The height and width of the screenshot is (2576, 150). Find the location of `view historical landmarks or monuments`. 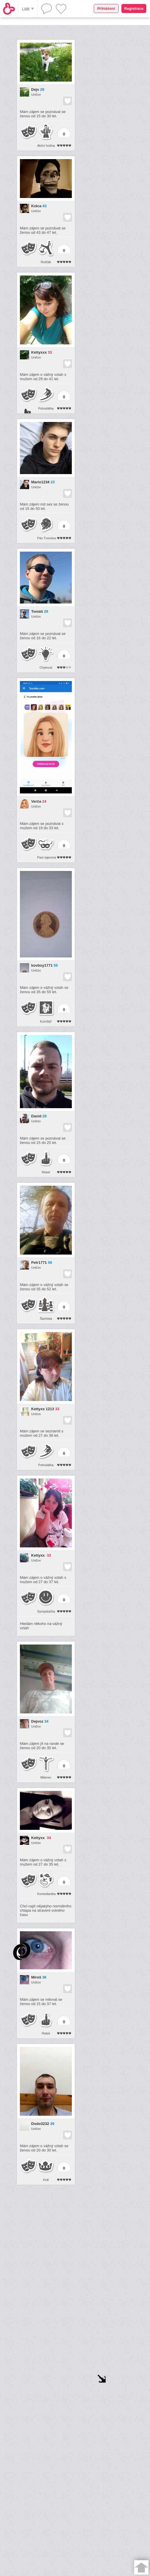

view historical landmarks or monuments is located at coordinates (27, 411).